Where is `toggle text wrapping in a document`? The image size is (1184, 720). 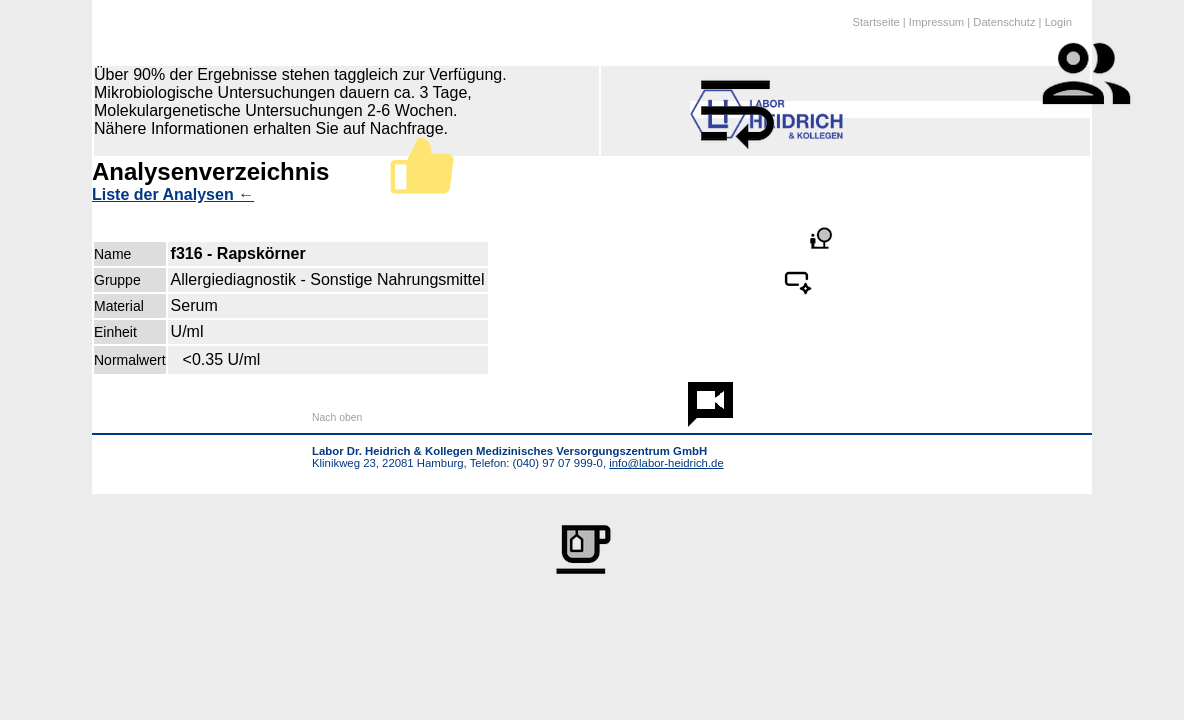 toggle text wrapping in a document is located at coordinates (735, 110).